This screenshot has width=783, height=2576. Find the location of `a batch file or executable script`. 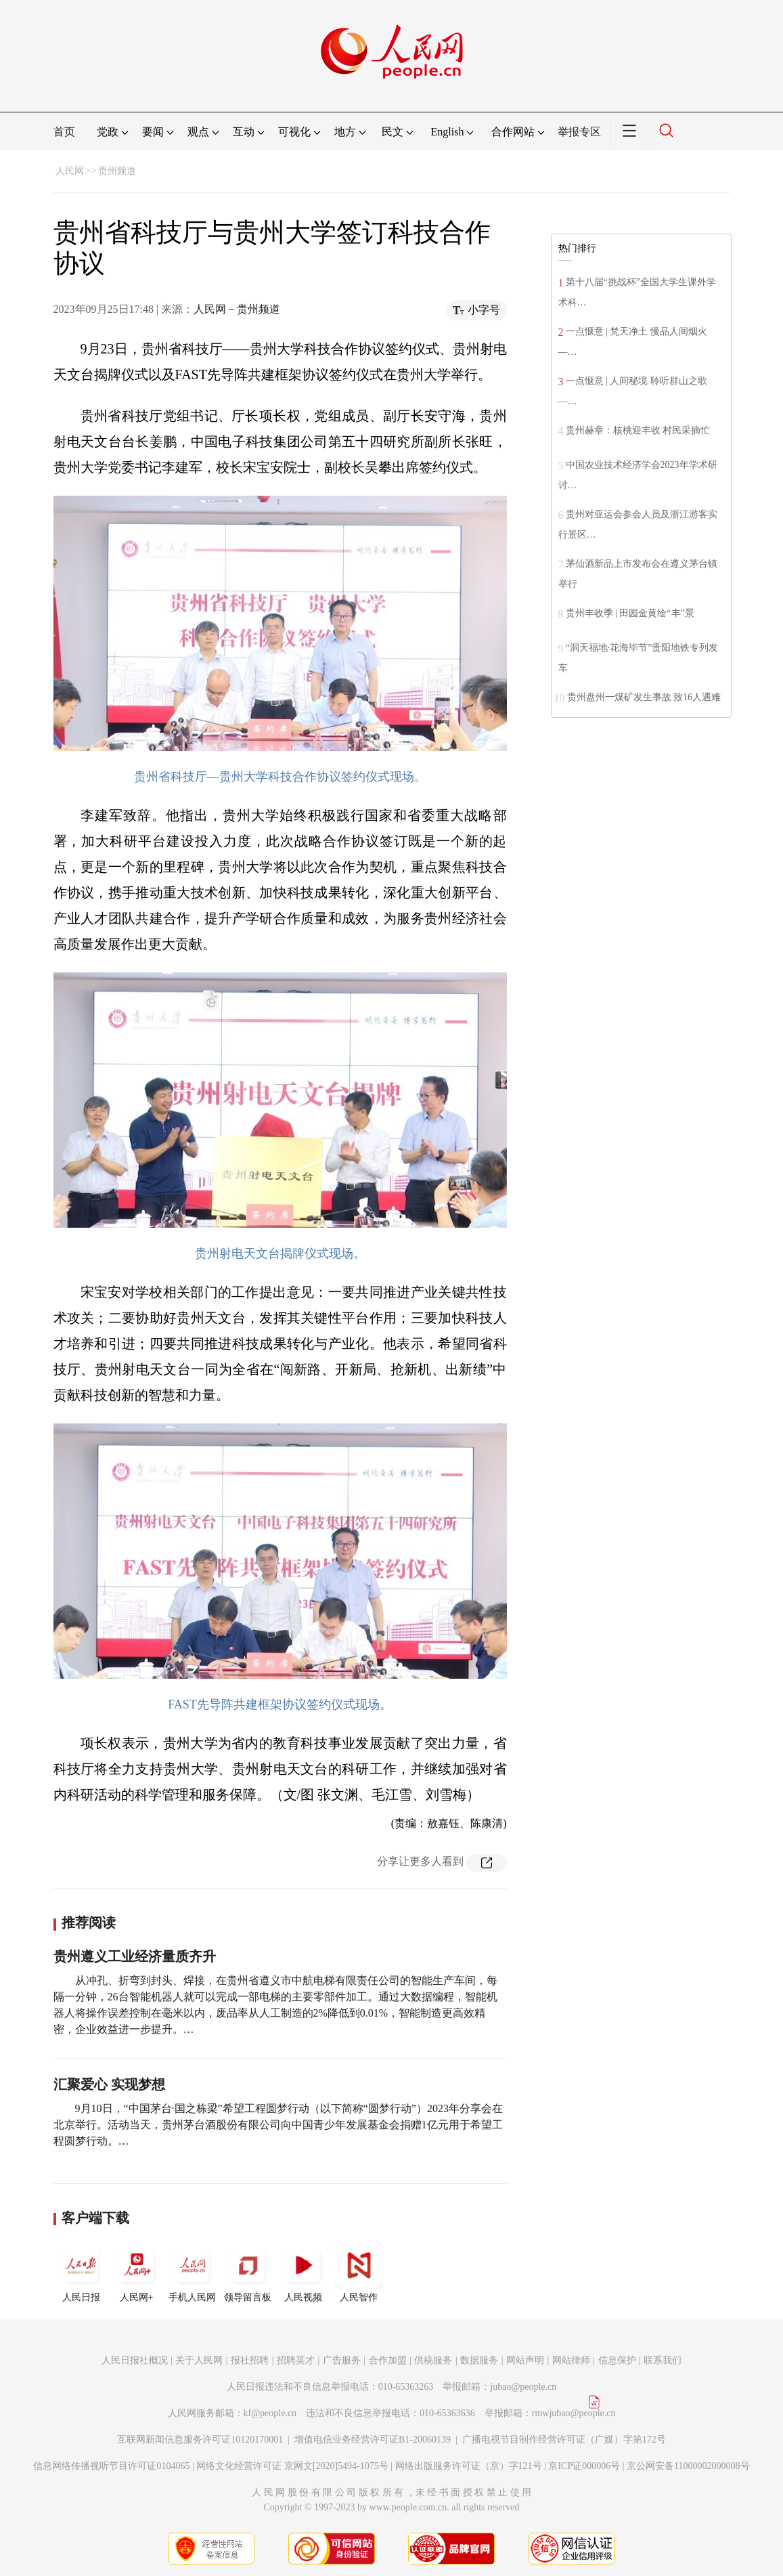

a batch file or executable script is located at coordinates (210, 1000).